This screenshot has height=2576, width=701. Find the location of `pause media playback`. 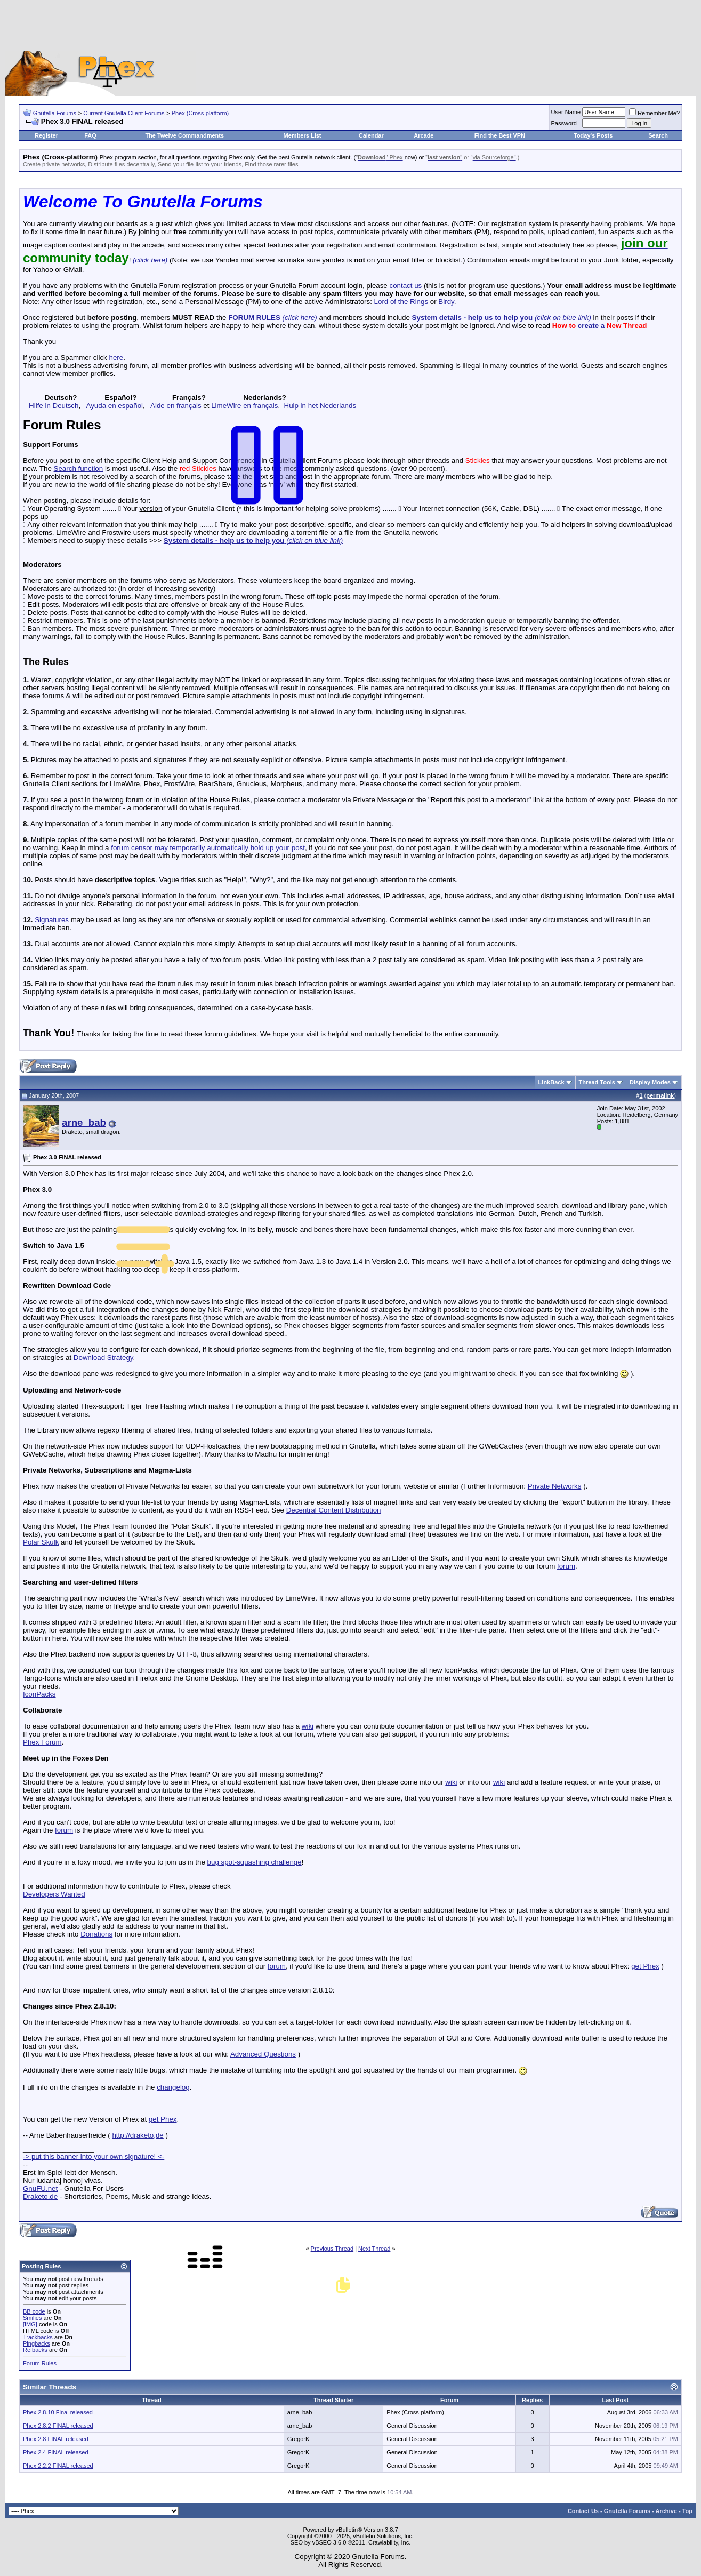

pause media playback is located at coordinates (267, 465).